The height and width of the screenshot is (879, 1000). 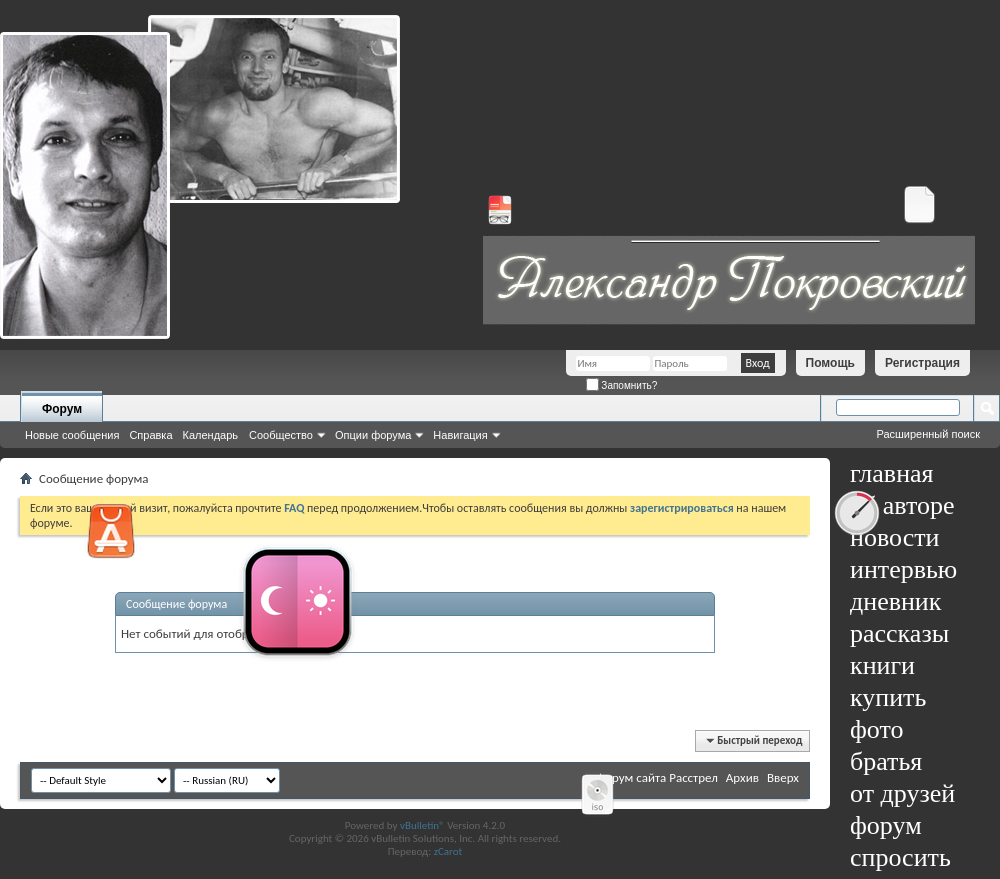 I want to click on indicates an empty or zero-byte file, so click(x=919, y=204).